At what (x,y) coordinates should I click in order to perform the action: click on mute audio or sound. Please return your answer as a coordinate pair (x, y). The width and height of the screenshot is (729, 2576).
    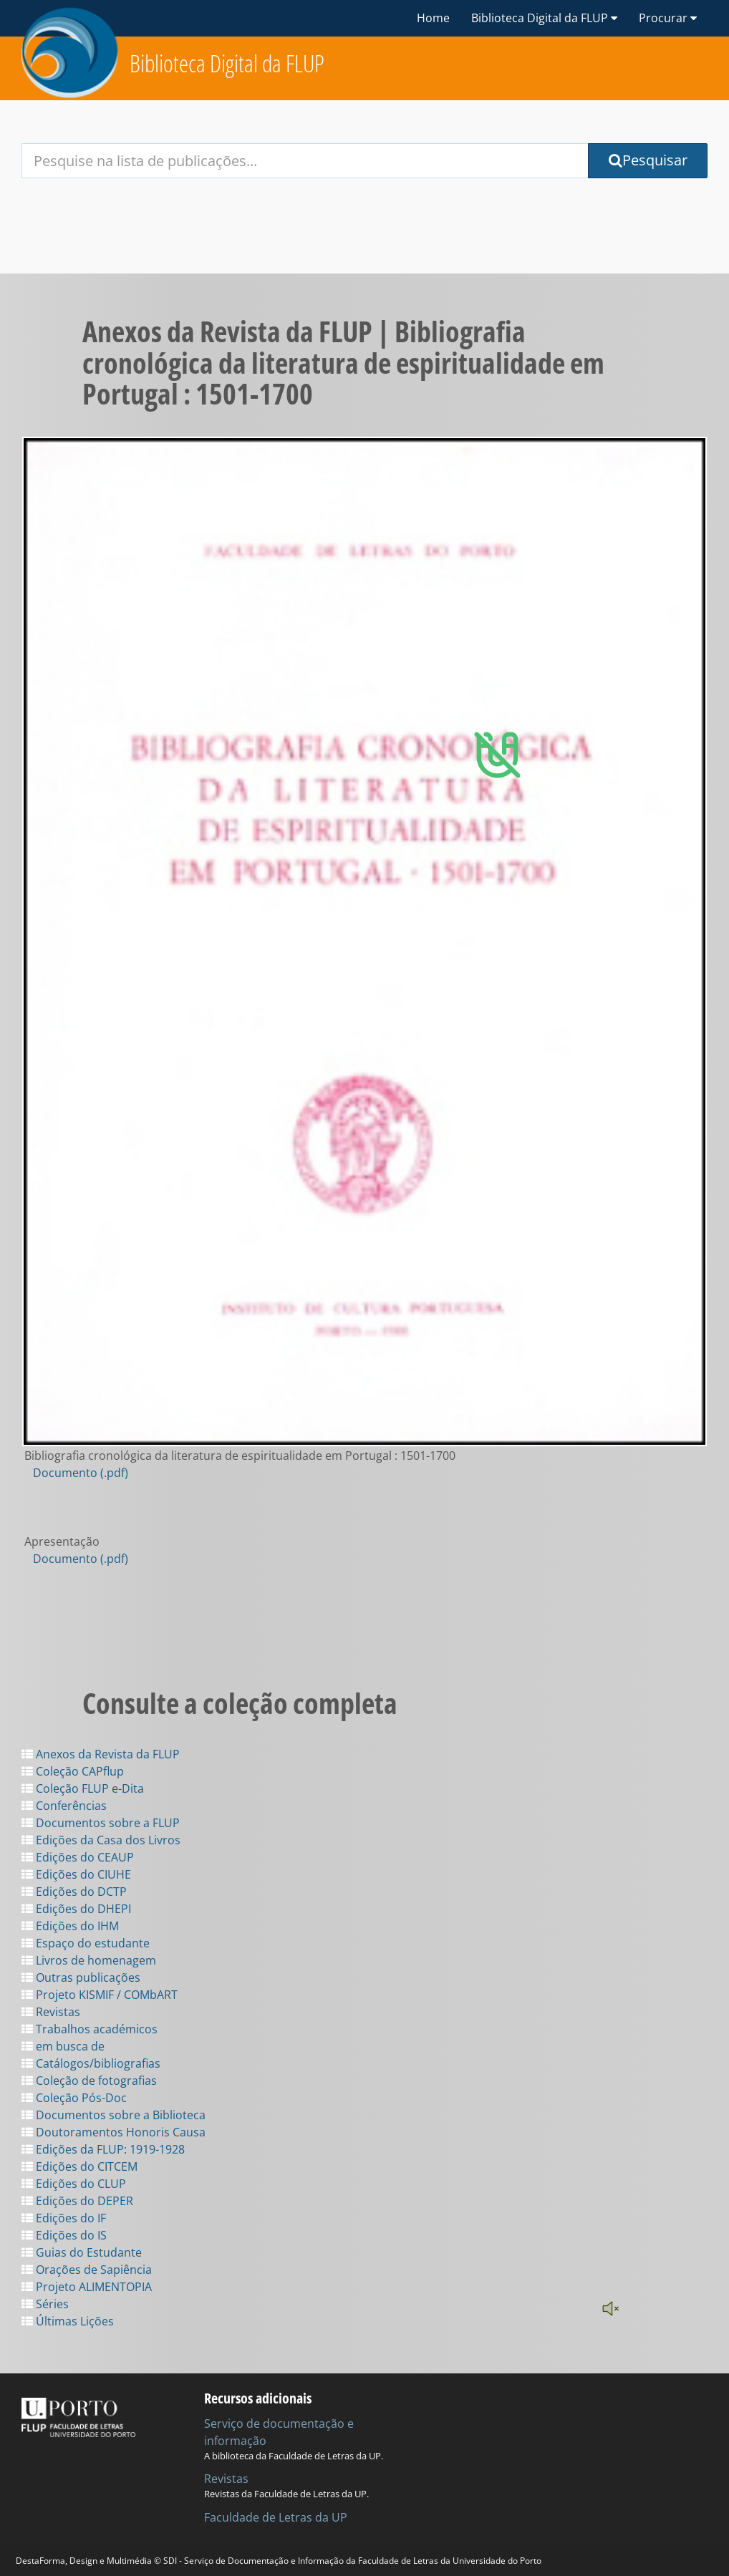
    Looking at the image, I should click on (609, 2308).